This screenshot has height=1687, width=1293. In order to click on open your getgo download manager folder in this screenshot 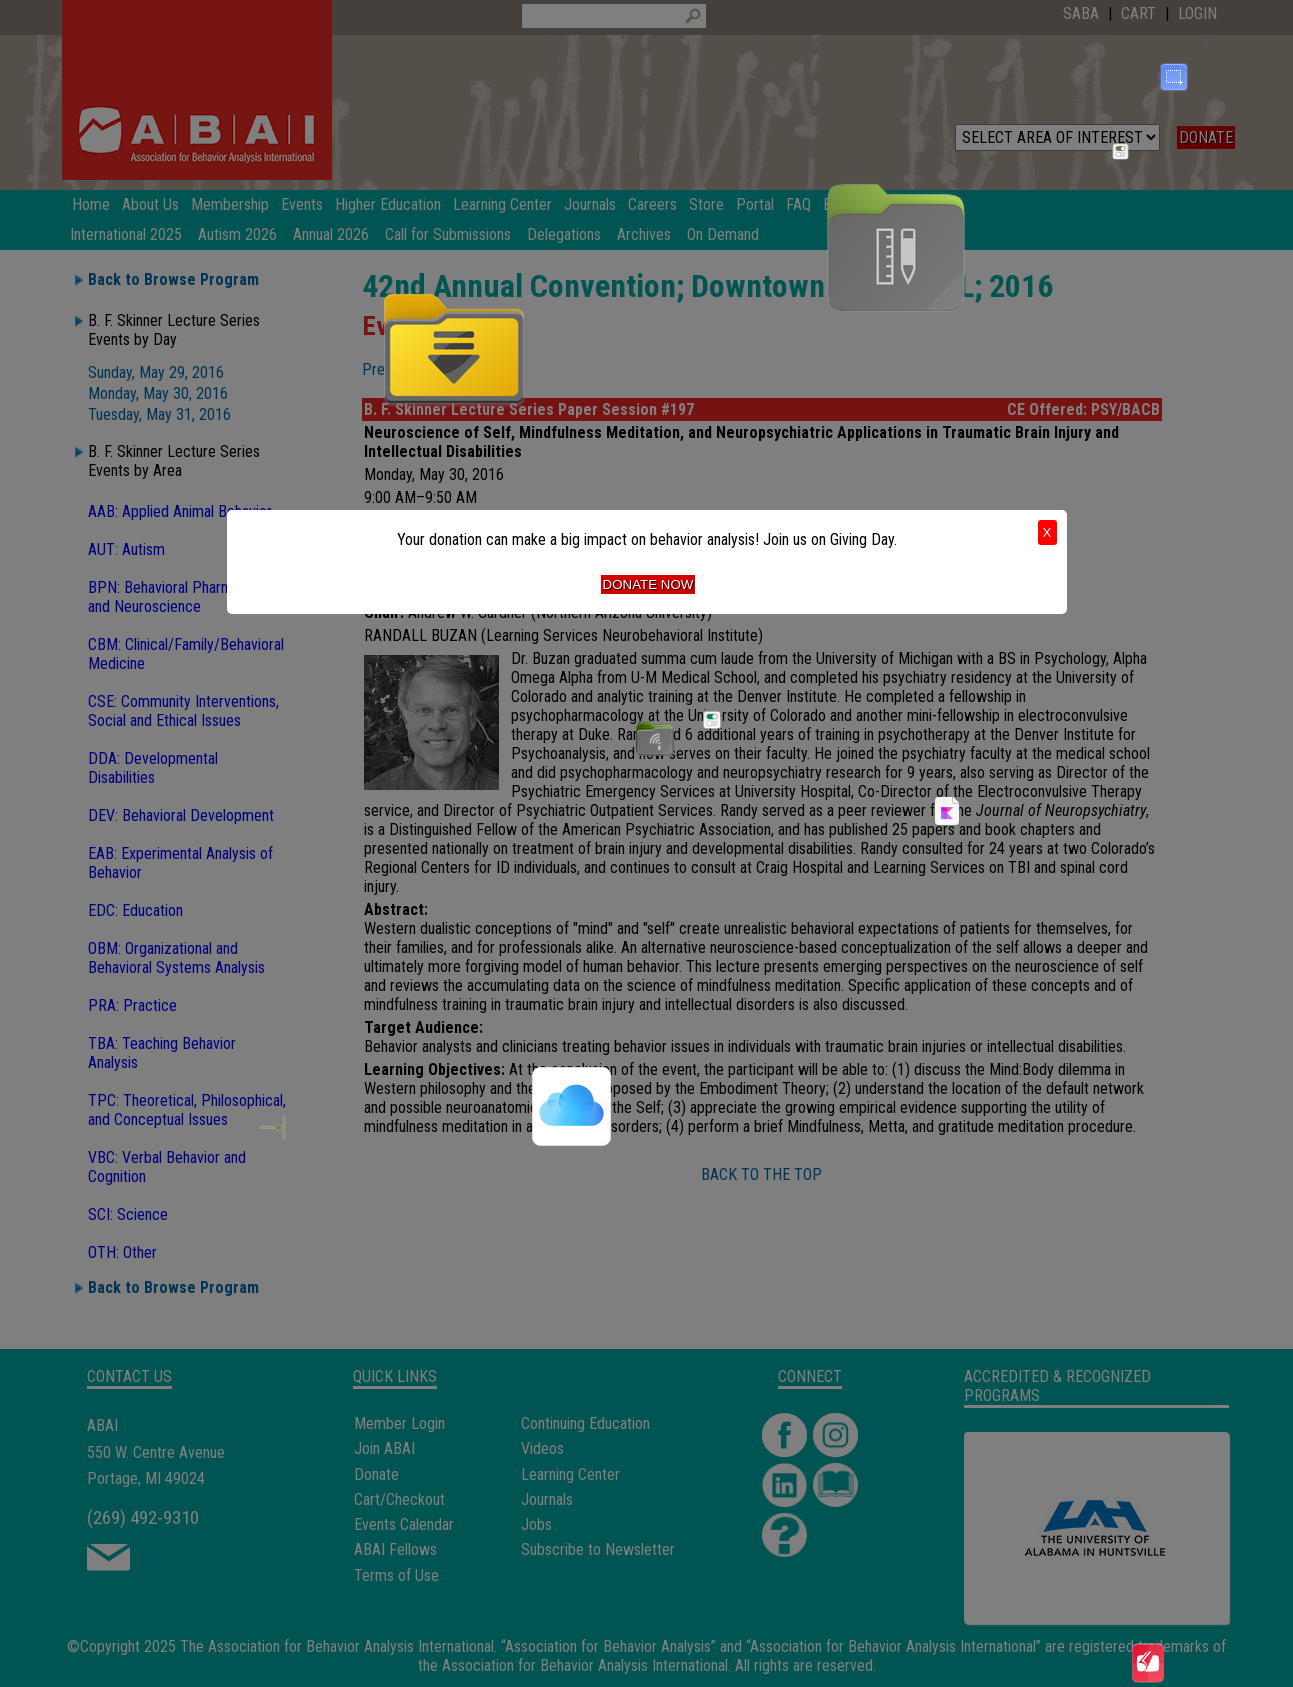, I will do `click(453, 352)`.